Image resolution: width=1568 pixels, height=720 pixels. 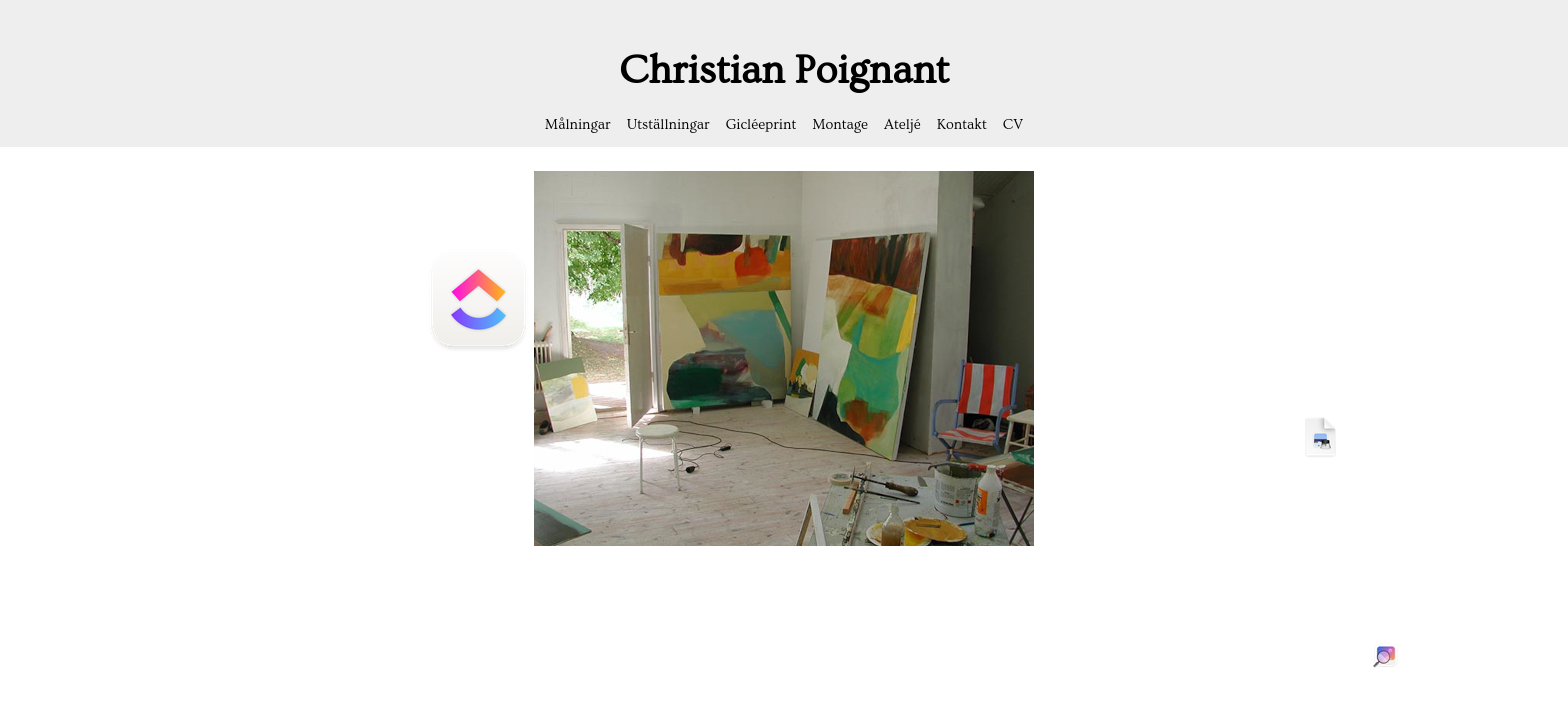 What do you see at coordinates (478, 299) in the screenshot?
I see `open ClickUp app` at bounding box center [478, 299].